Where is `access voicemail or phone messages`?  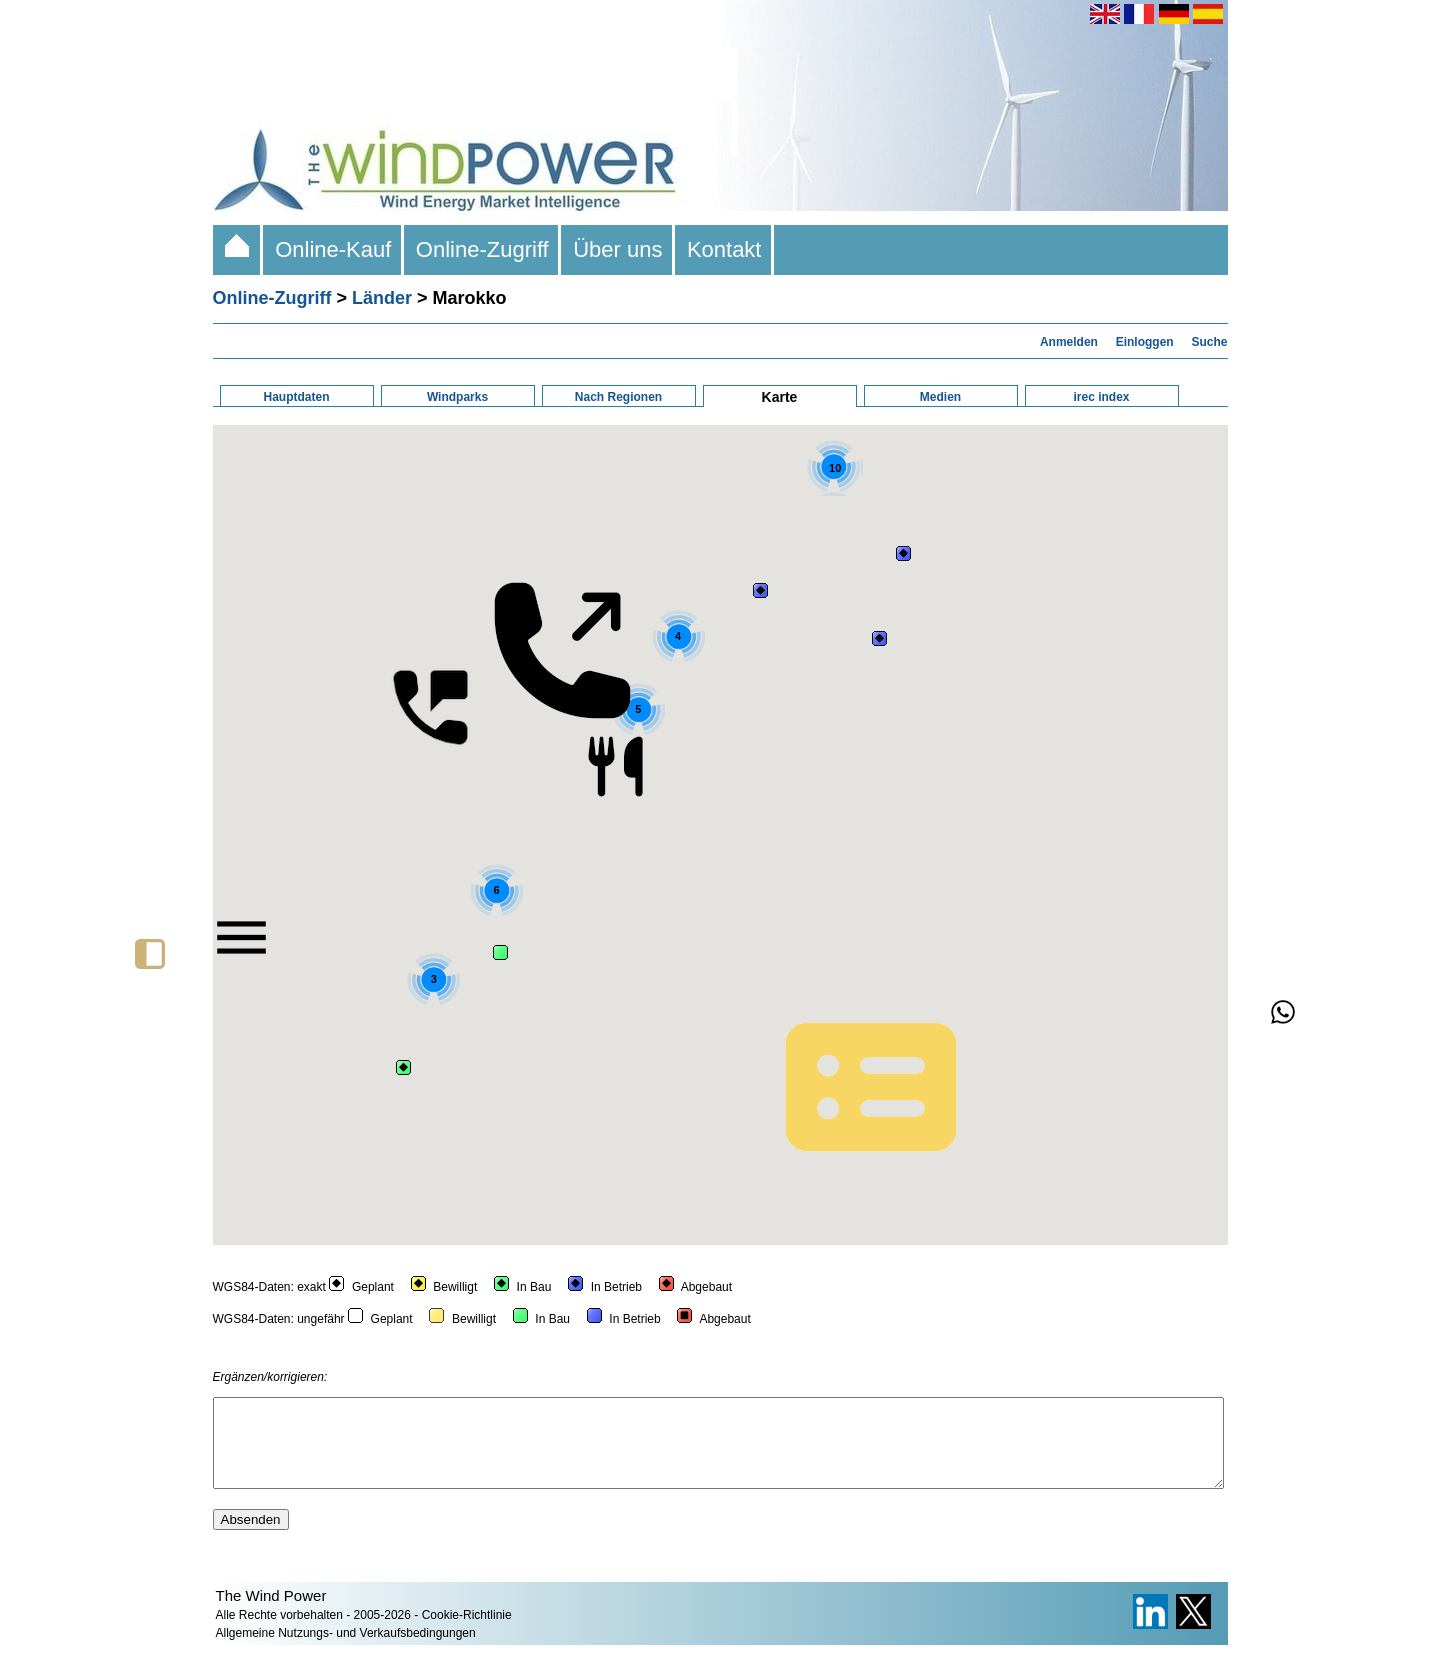
access voicemail or phone messages is located at coordinates (430, 707).